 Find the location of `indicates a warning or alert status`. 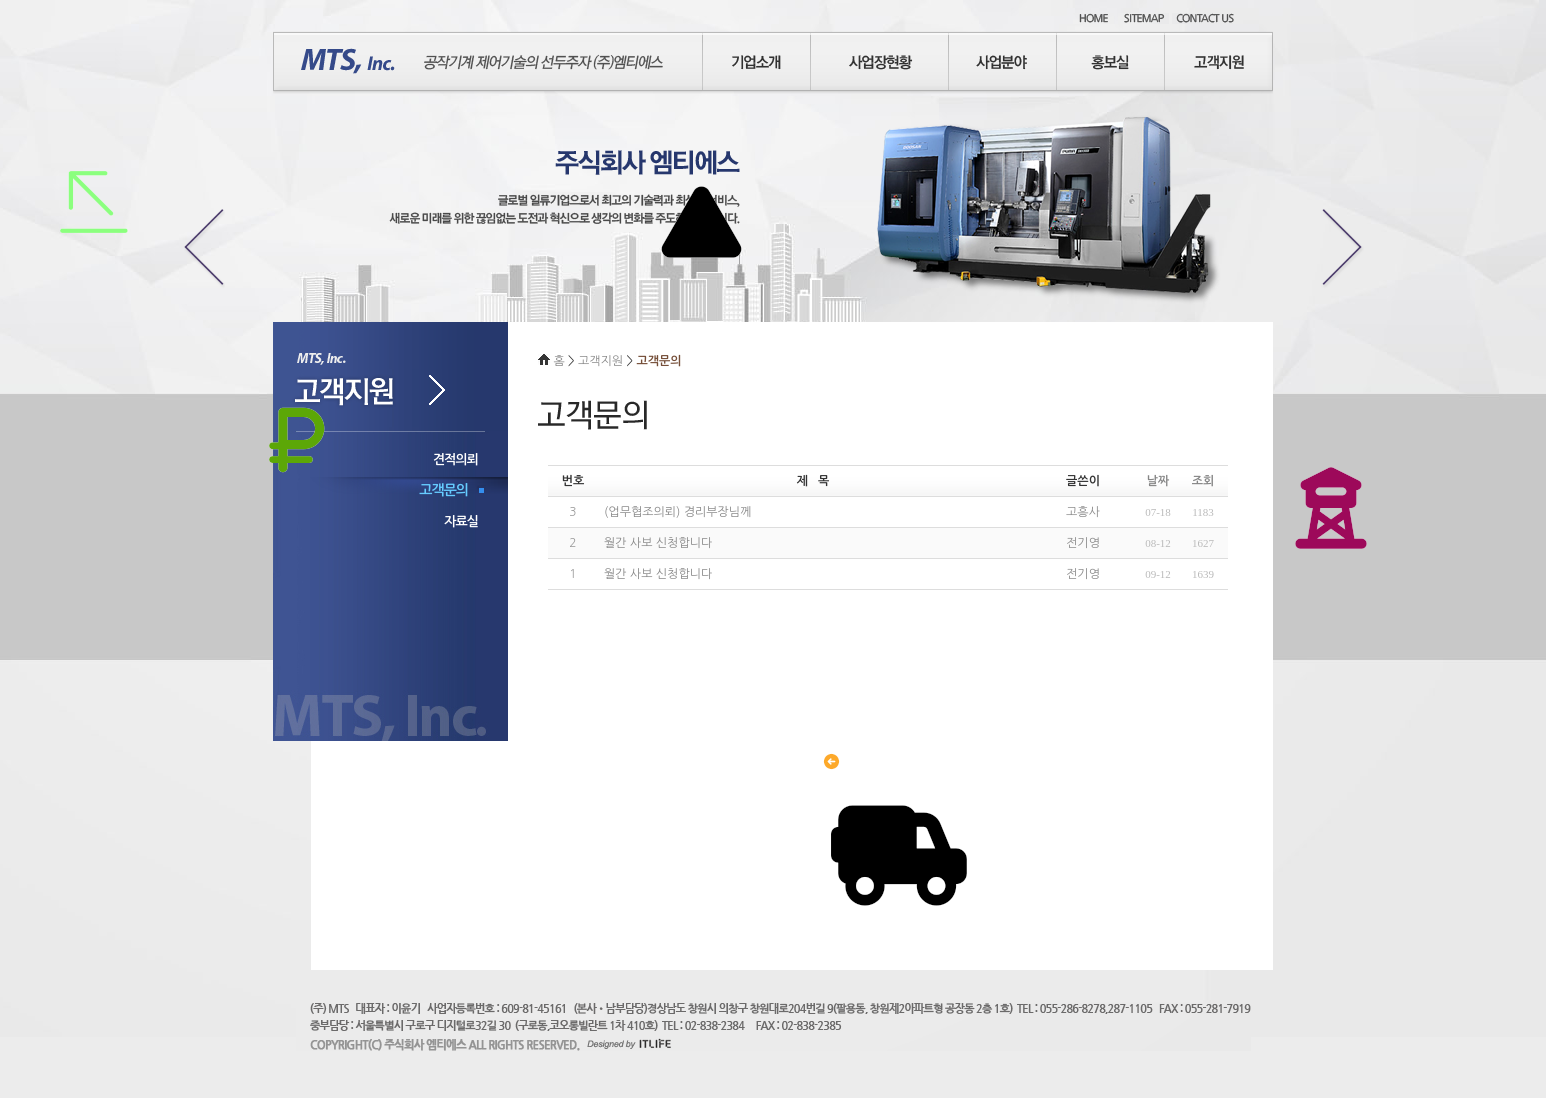

indicates a warning or alert status is located at coordinates (701, 223).